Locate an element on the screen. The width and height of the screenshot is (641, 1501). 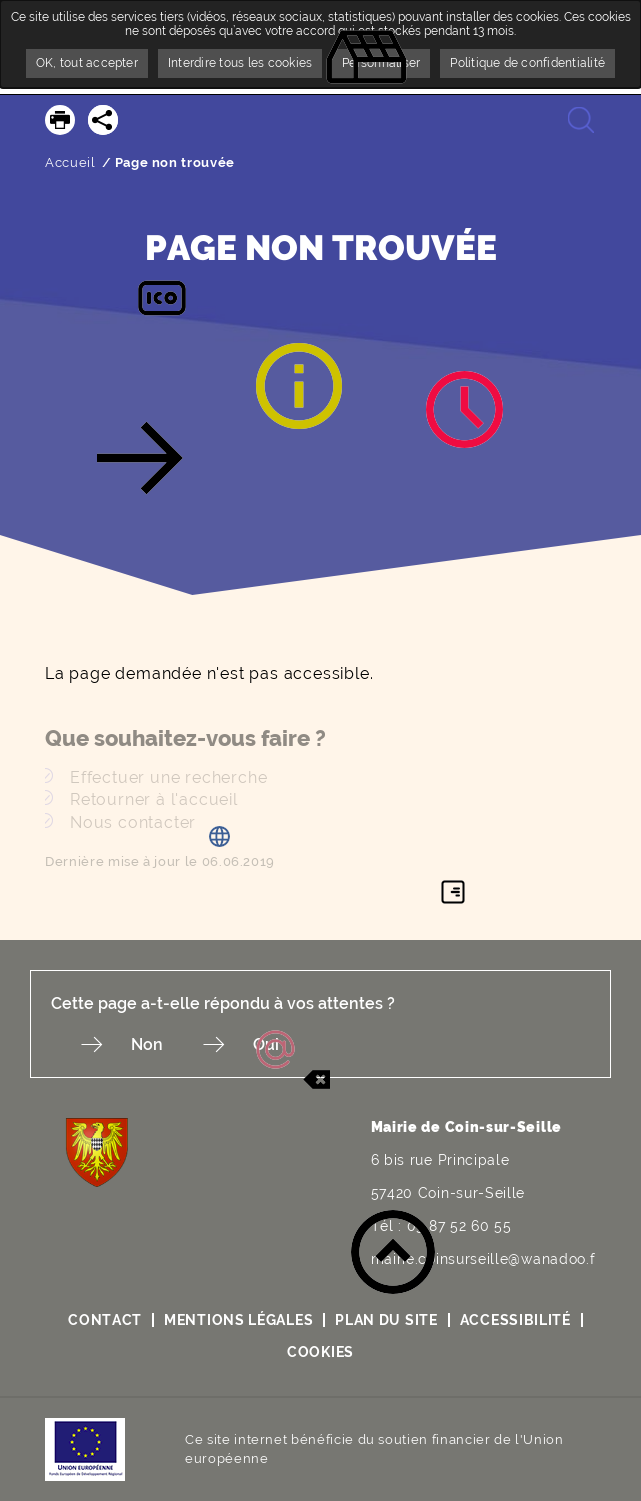
align content to the right middle of a container is located at coordinates (453, 892).